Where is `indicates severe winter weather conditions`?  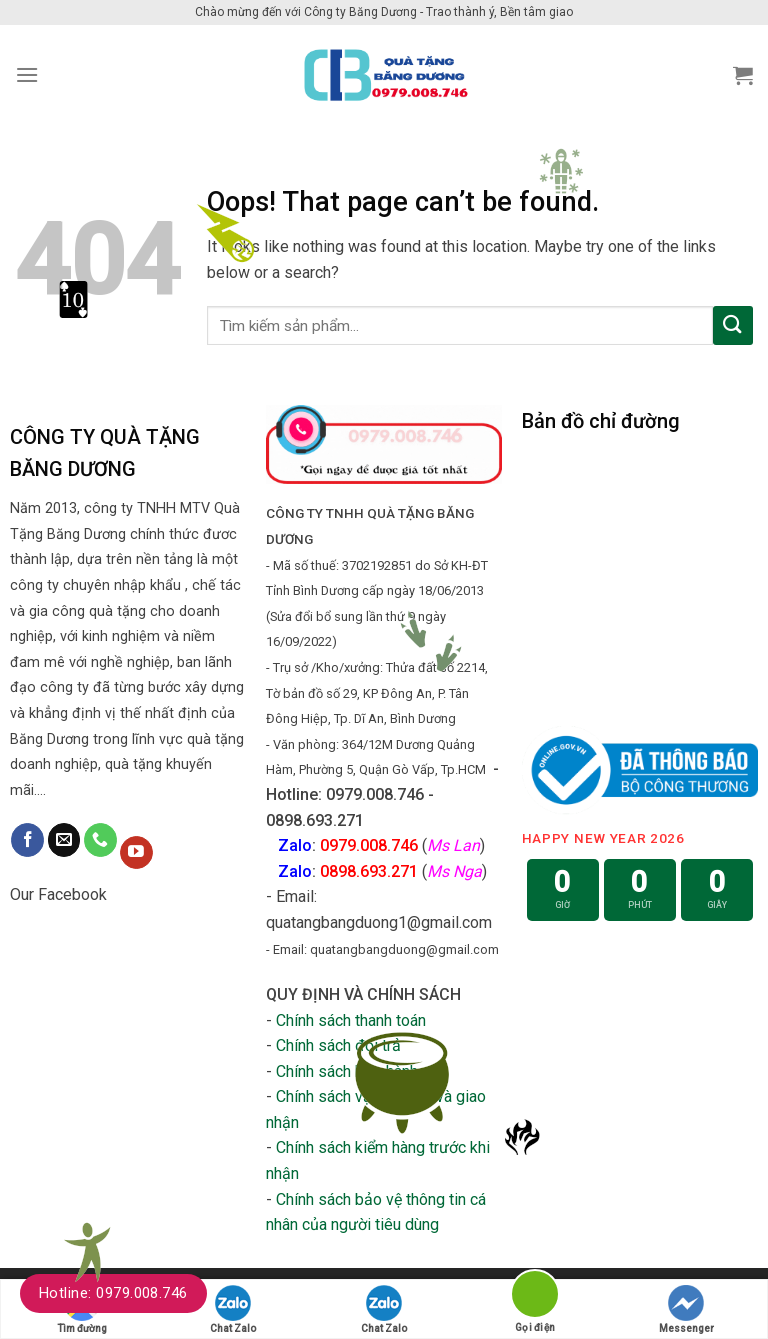
indicates severe winter weather conditions is located at coordinates (561, 171).